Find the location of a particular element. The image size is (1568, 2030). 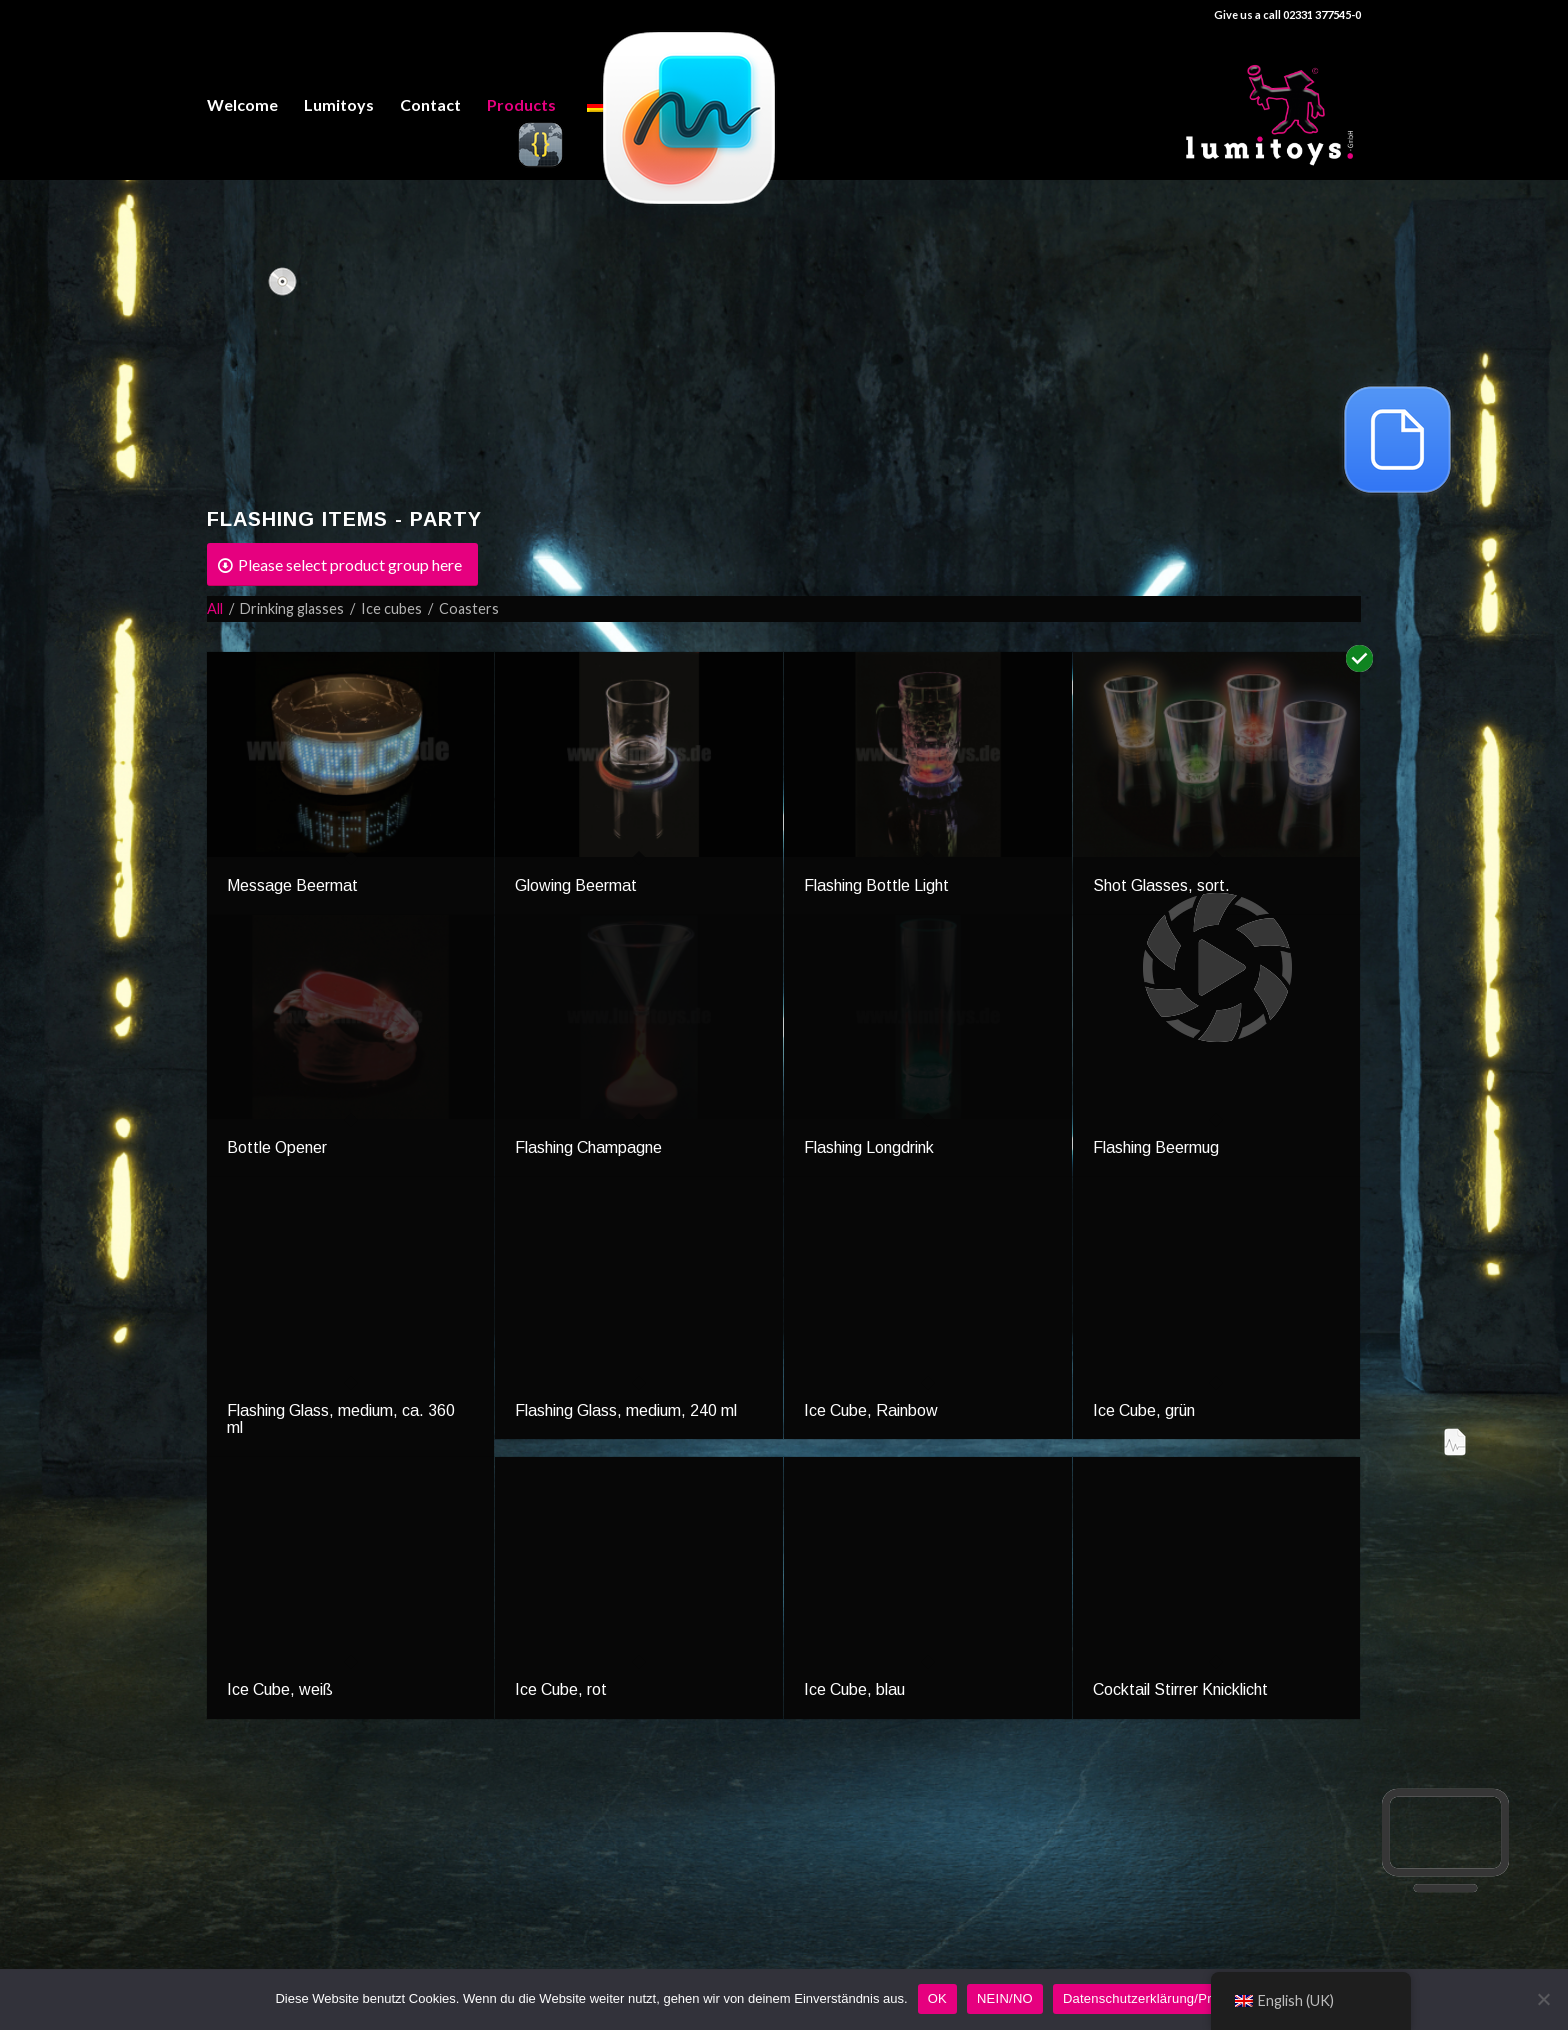

access cd/dvd drive is located at coordinates (282, 281).